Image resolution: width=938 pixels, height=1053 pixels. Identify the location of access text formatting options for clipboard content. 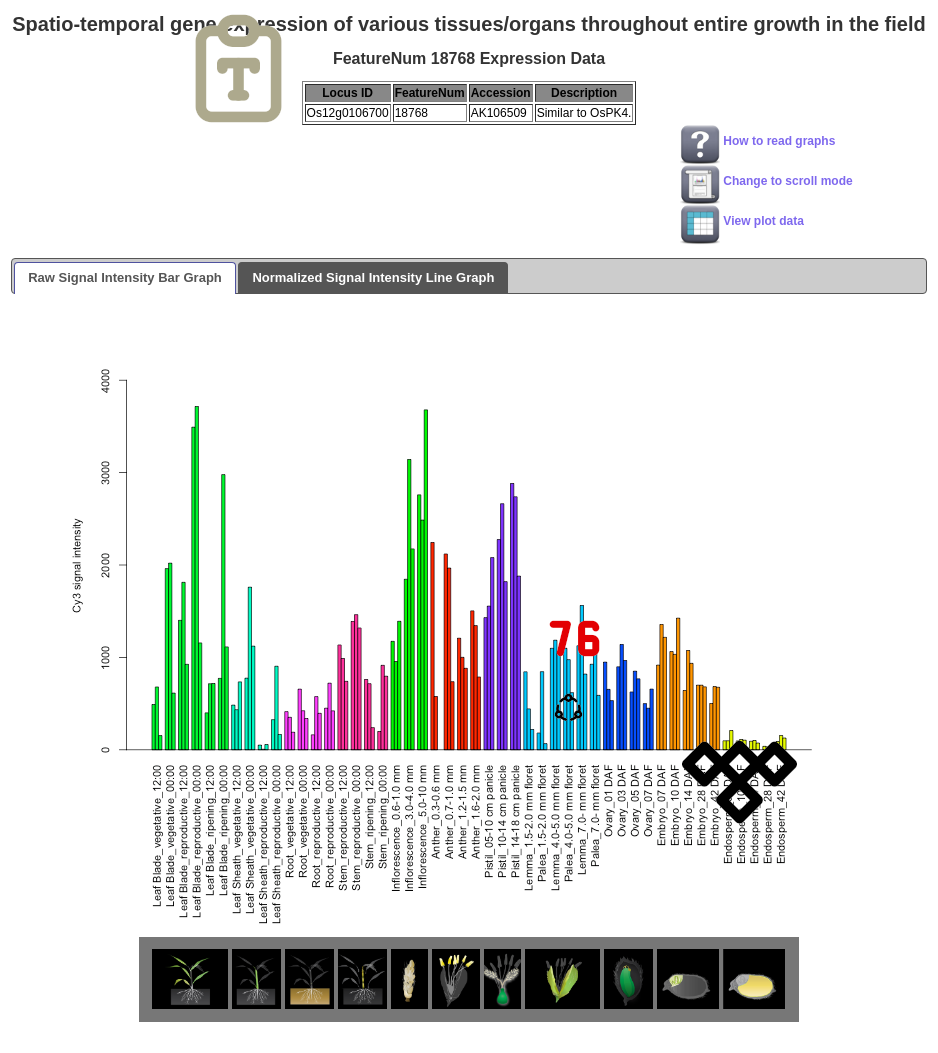
(238, 68).